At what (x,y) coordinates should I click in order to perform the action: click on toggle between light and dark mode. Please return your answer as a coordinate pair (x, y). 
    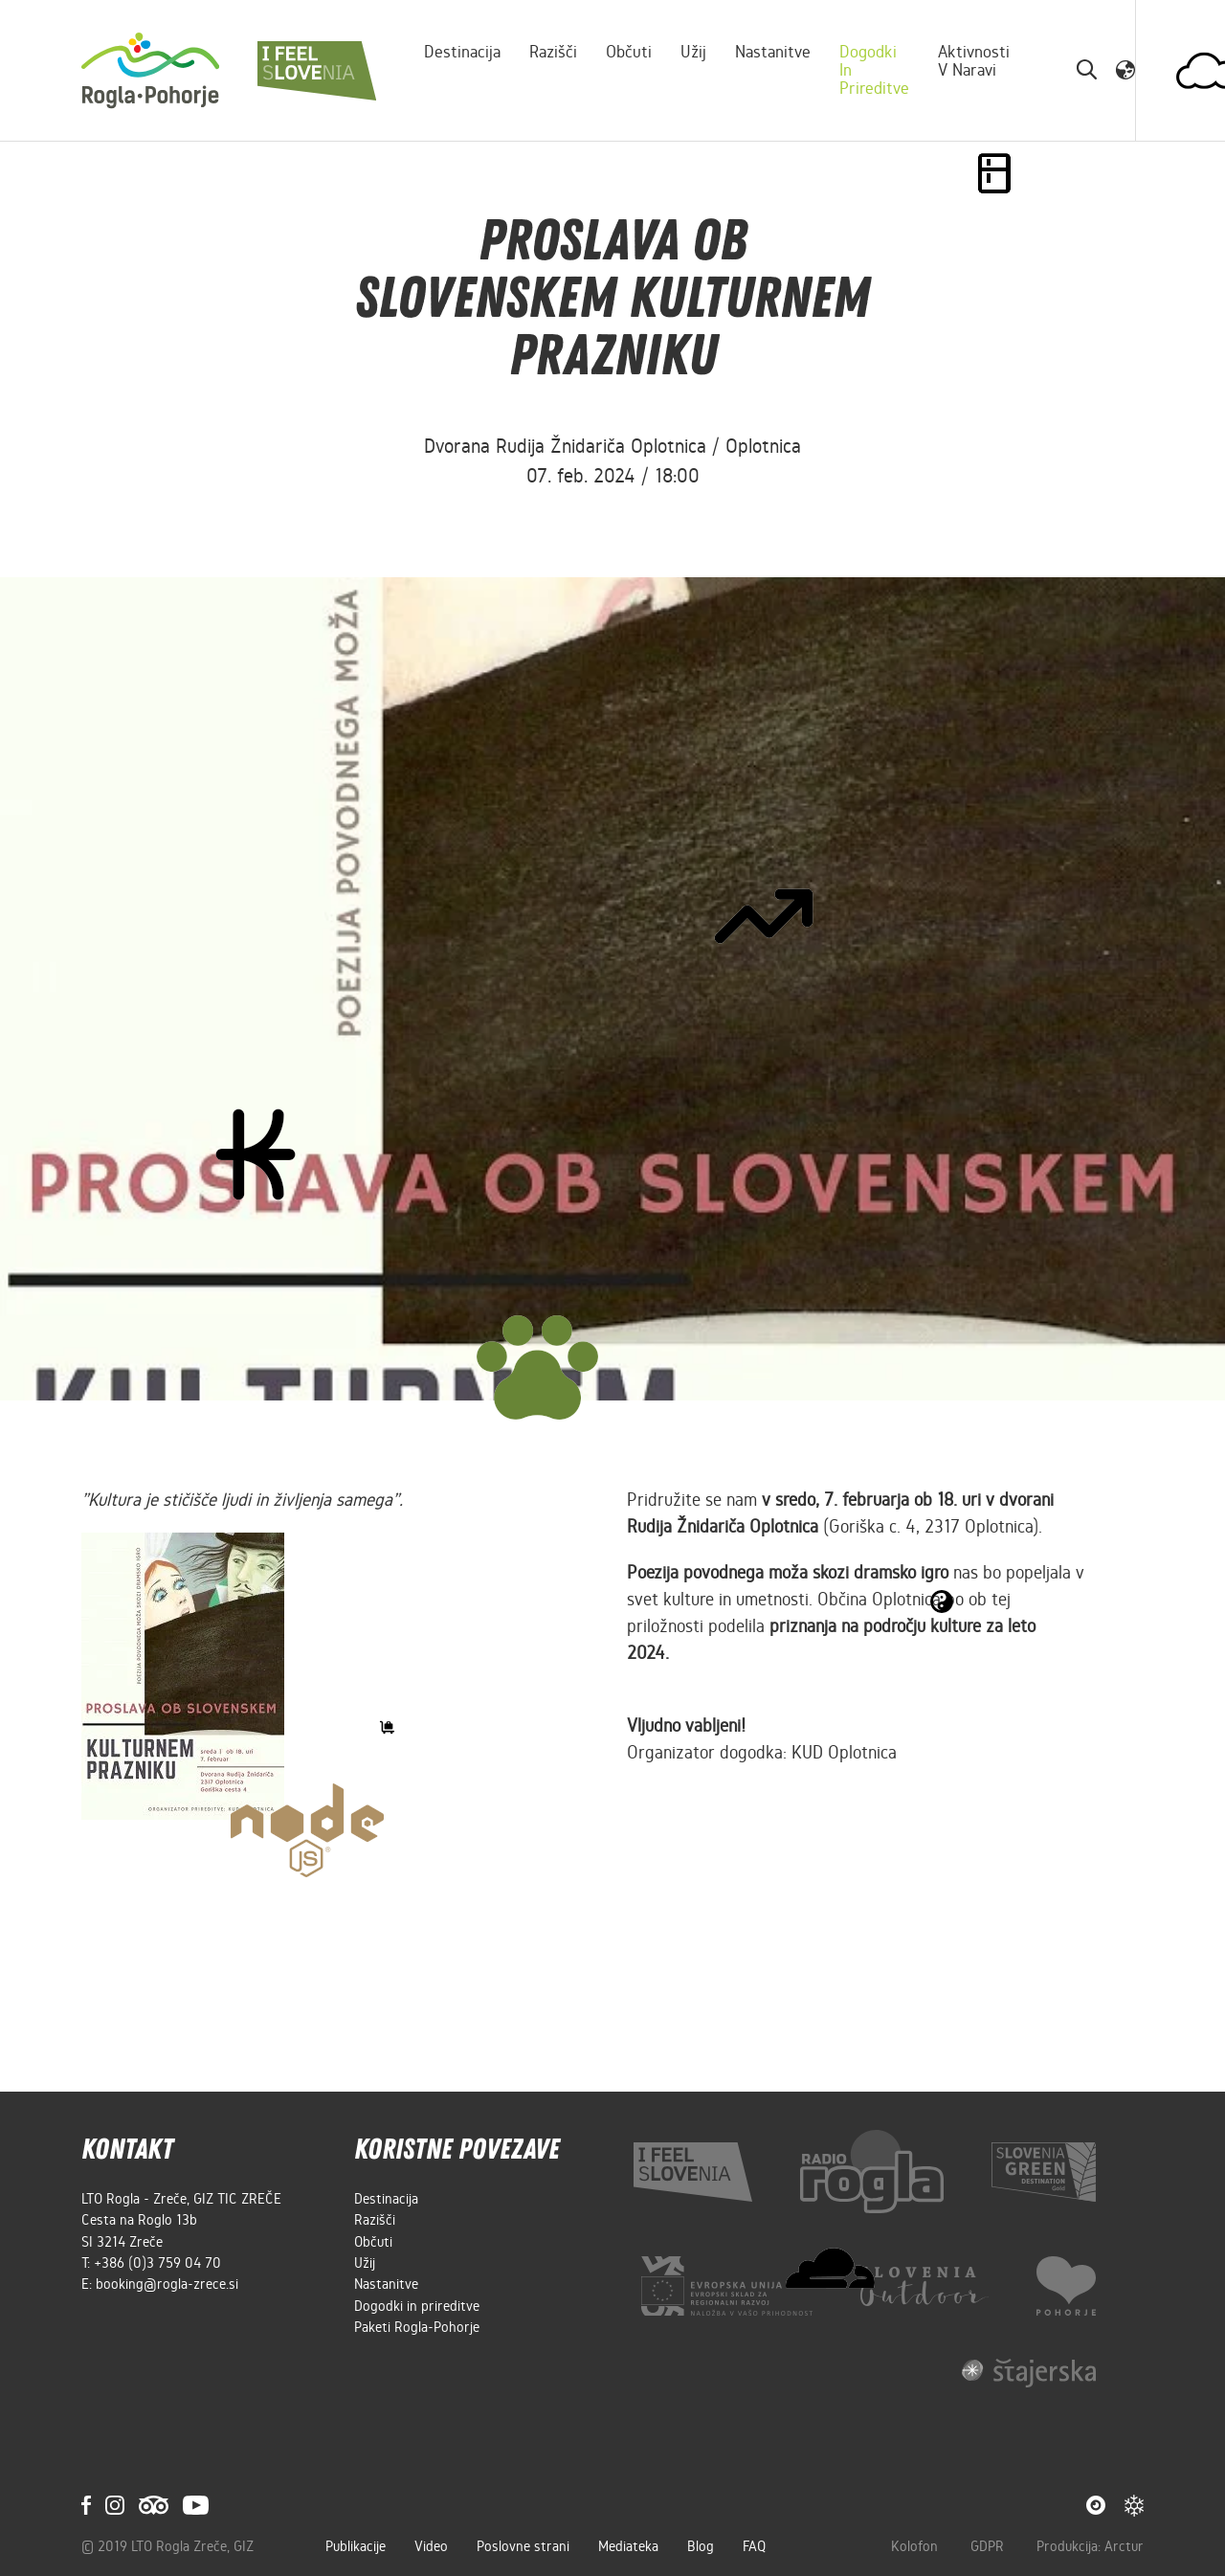
    Looking at the image, I should click on (942, 1602).